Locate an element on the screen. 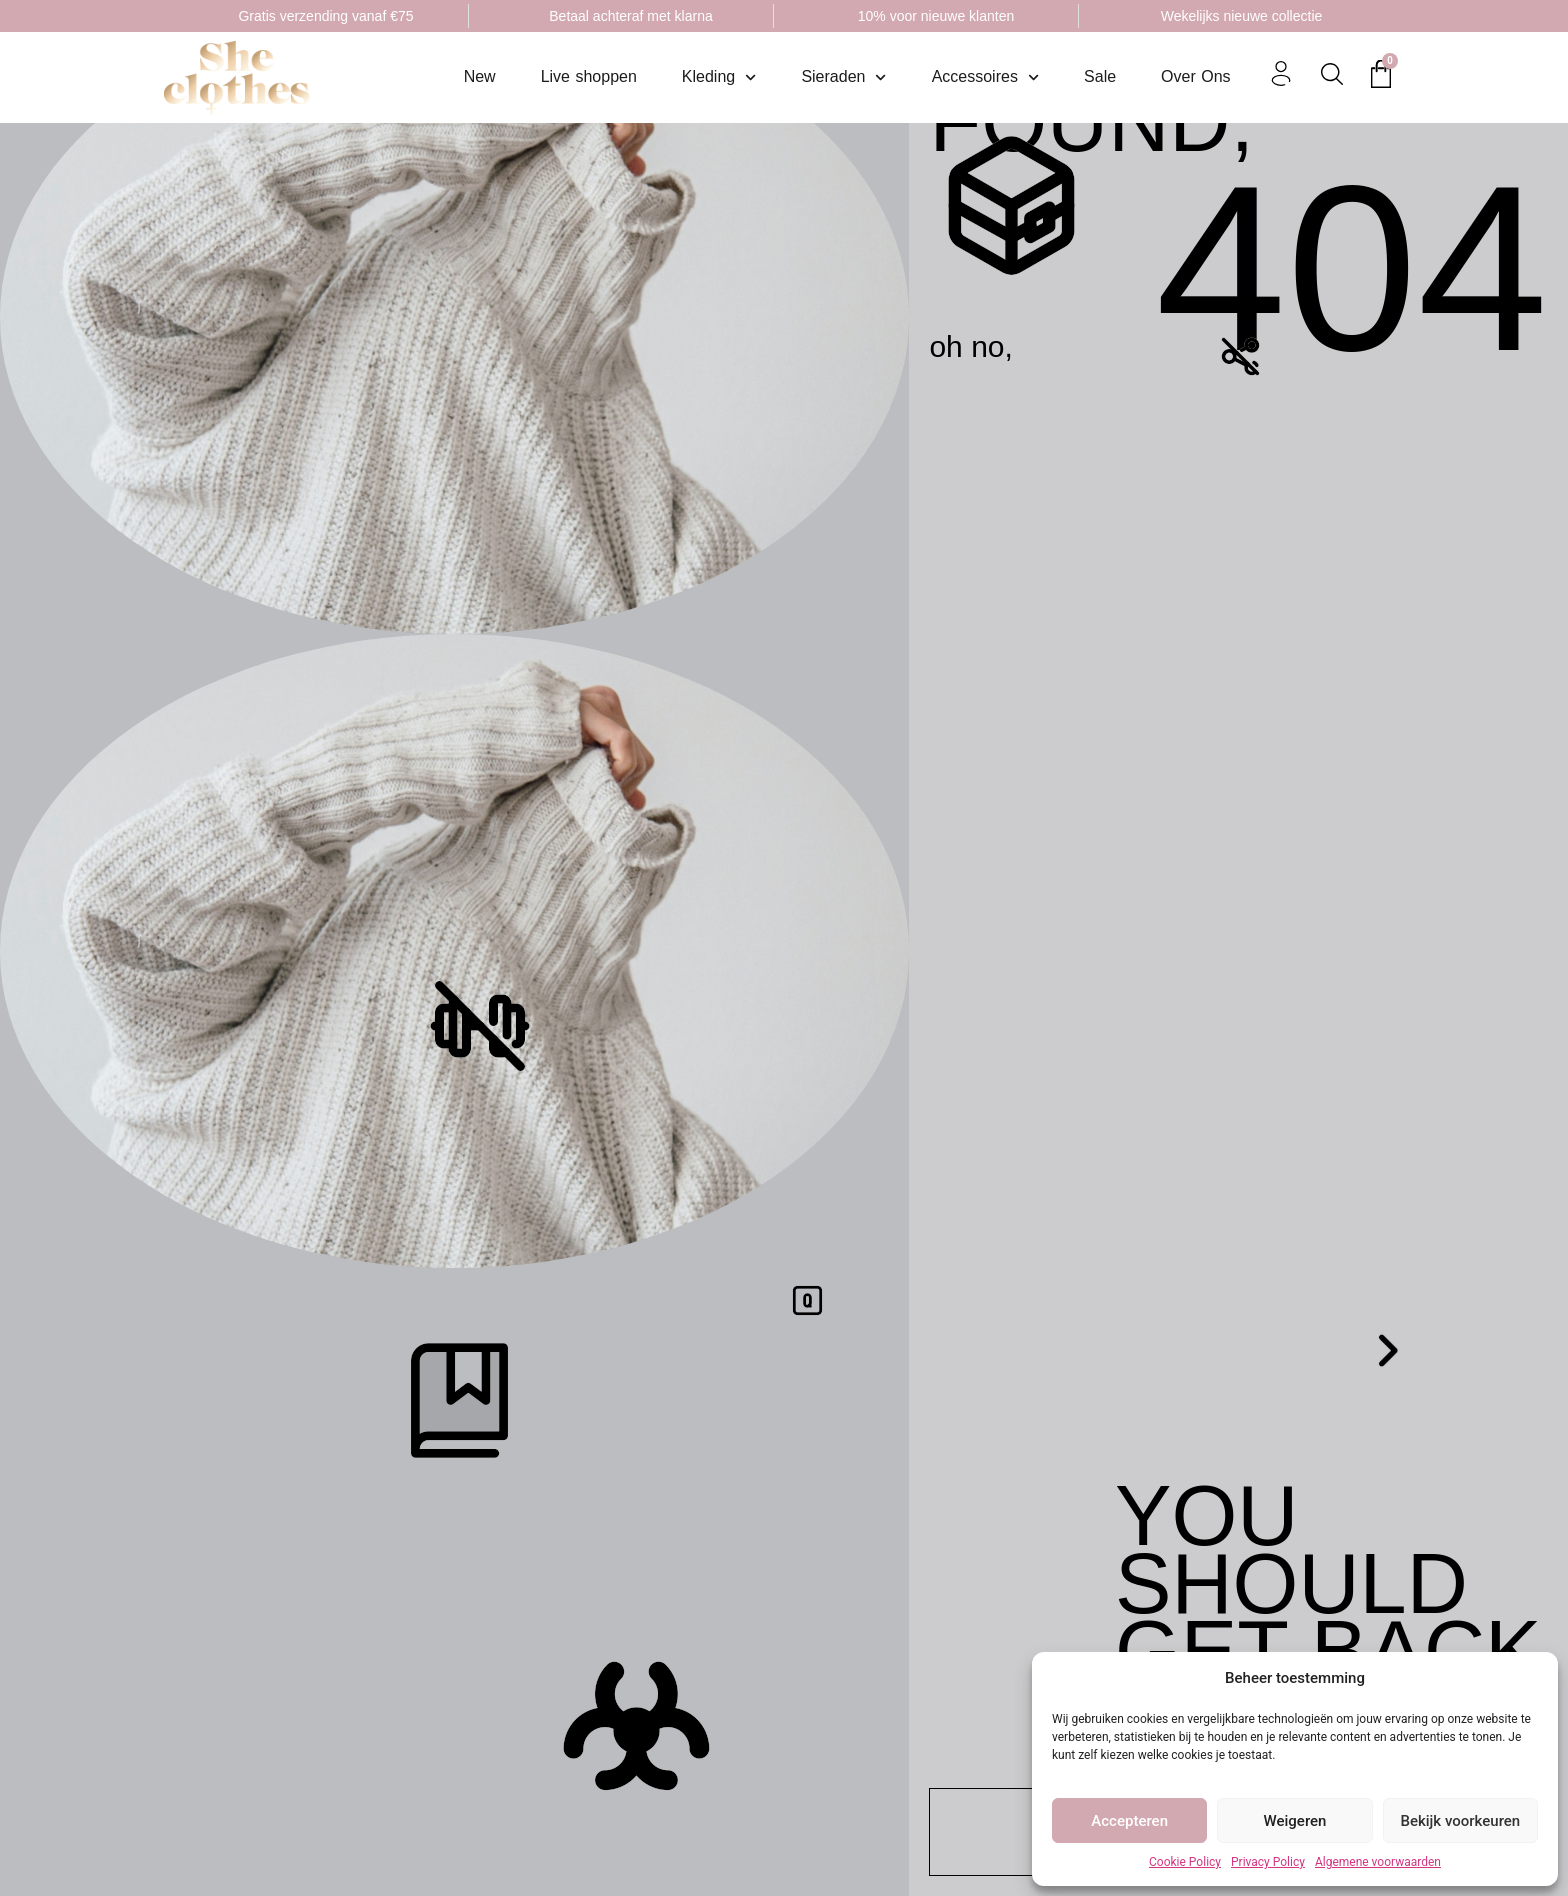 This screenshot has width=1568, height=1896. sharing is disabled or unavailable is located at coordinates (1240, 356).